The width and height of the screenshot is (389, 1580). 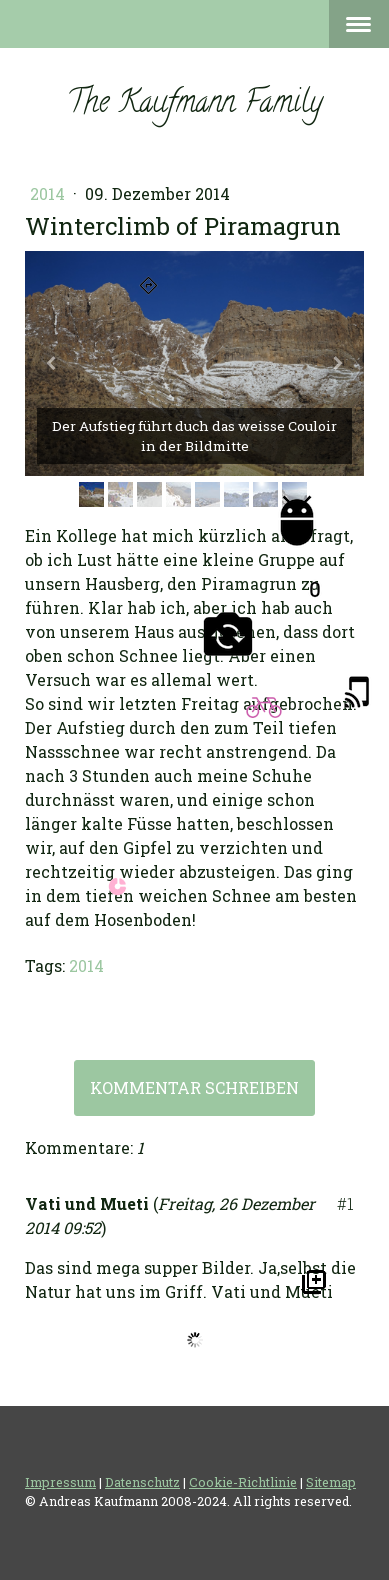 I want to click on switch between front and rear camera, so click(x=228, y=634).